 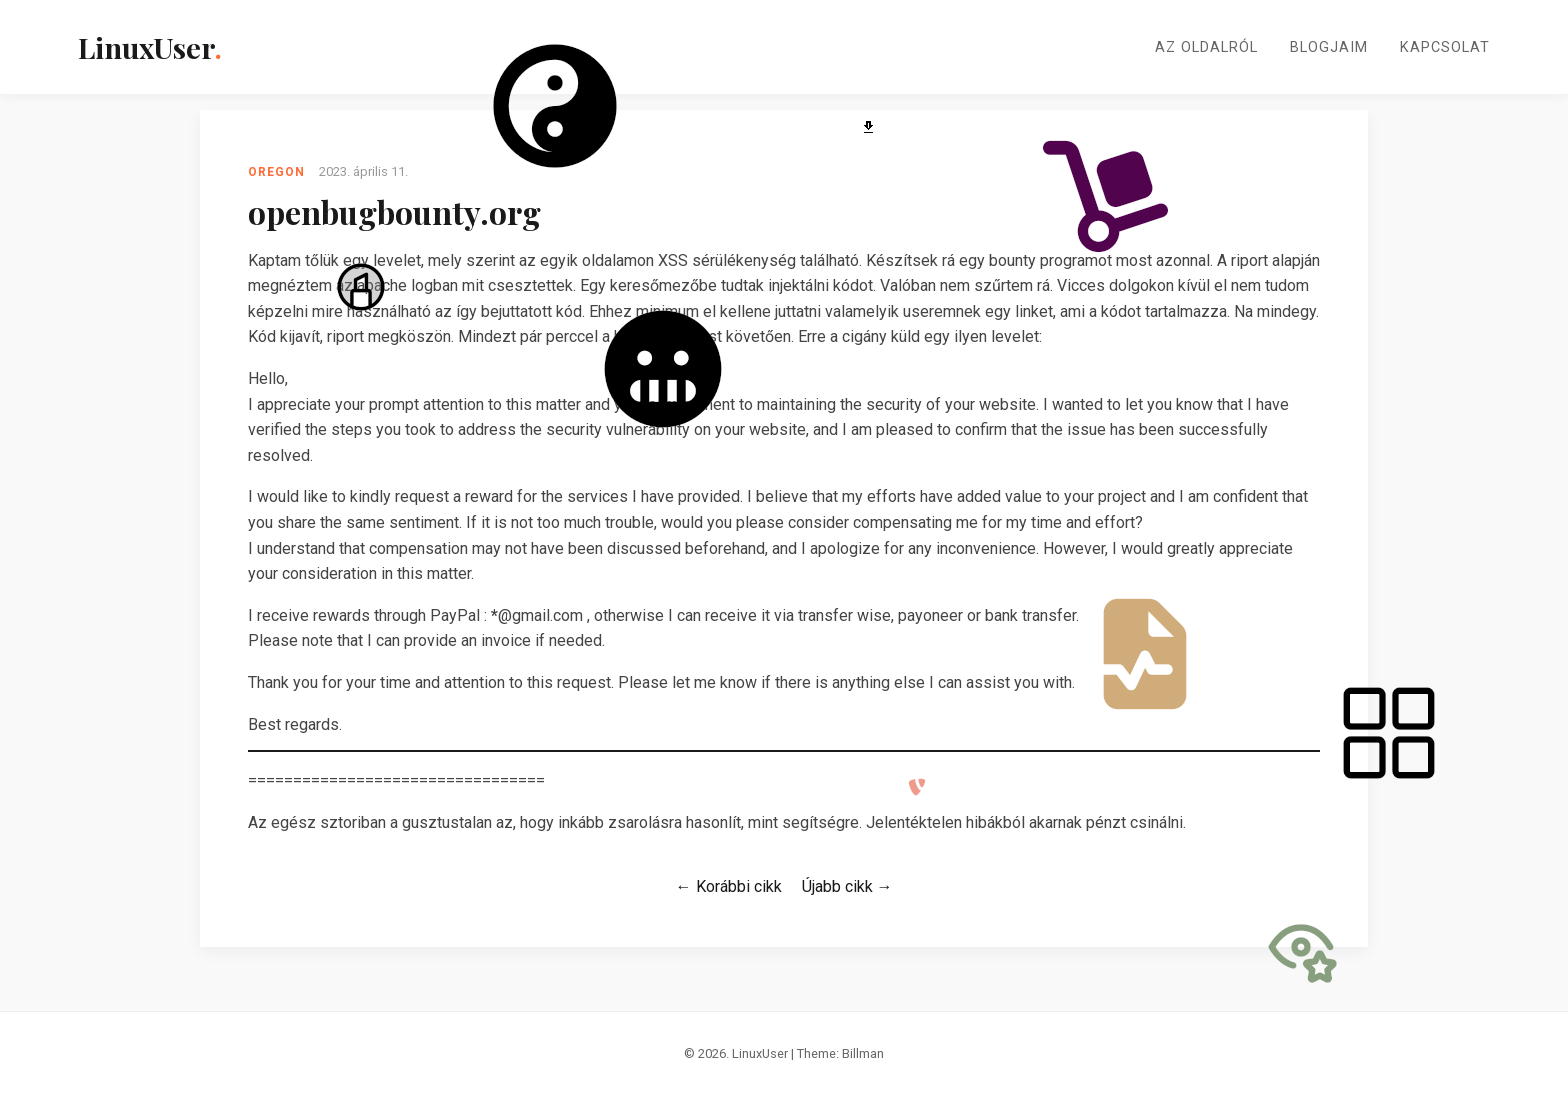 I want to click on indicates an awkward or uncomfortable status, so click(x=663, y=369).